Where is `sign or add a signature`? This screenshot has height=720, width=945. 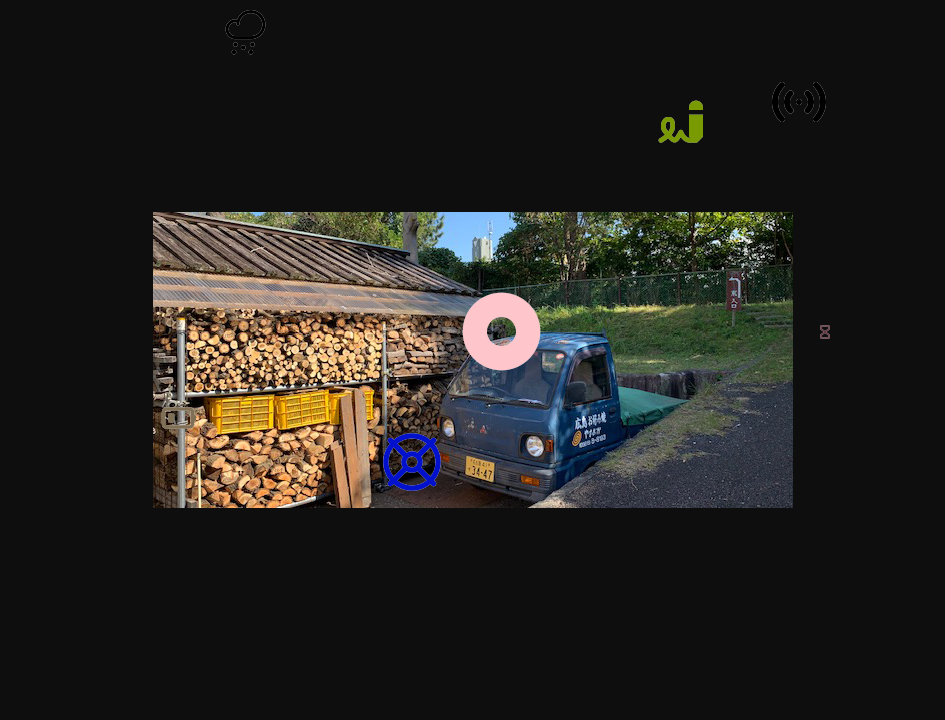
sign or add a signature is located at coordinates (682, 124).